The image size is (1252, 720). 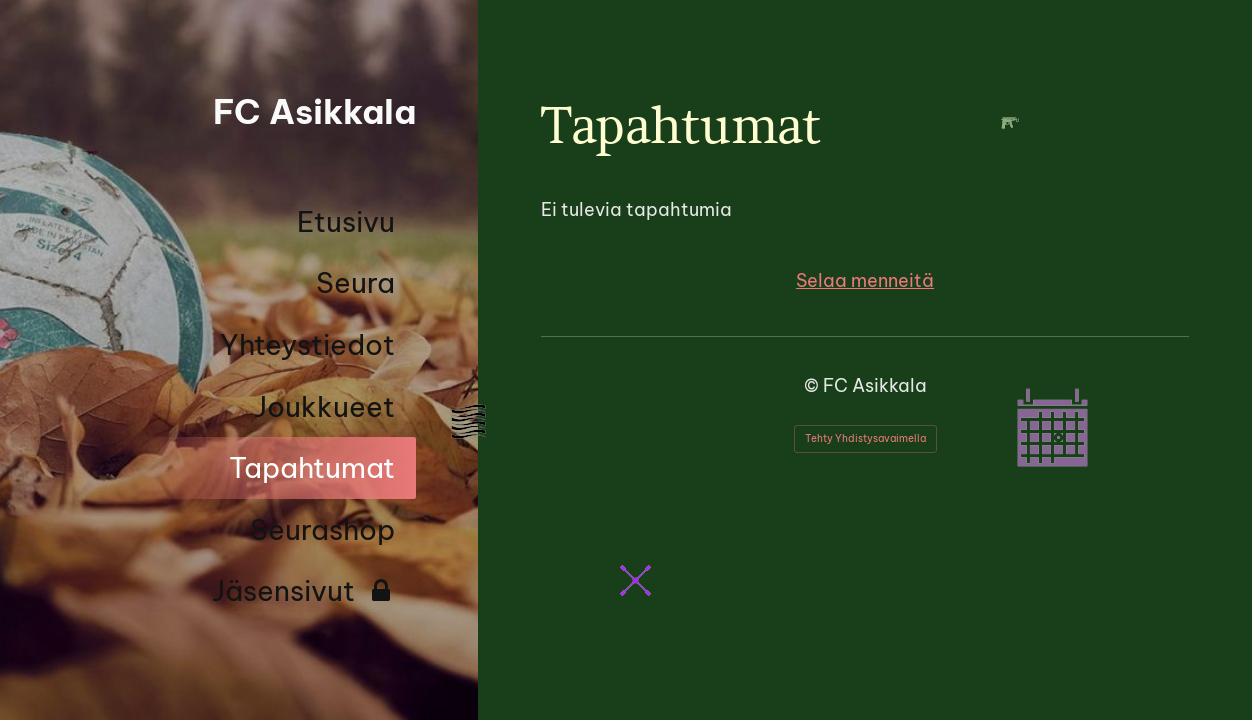 I want to click on view or open the calendar, so click(x=1052, y=431).